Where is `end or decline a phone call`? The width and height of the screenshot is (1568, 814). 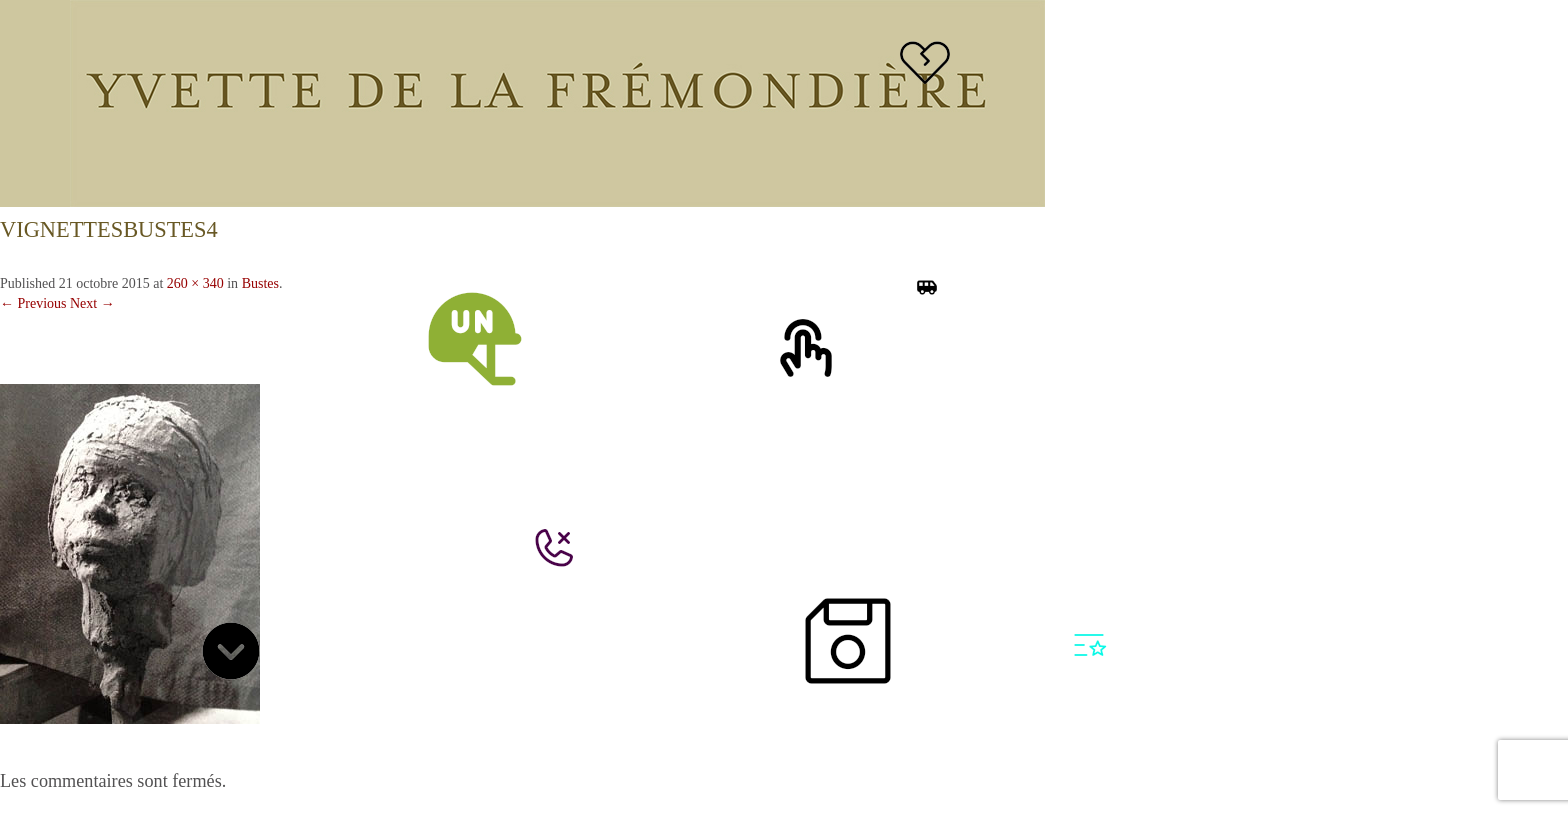
end or decline a phone call is located at coordinates (555, 547).